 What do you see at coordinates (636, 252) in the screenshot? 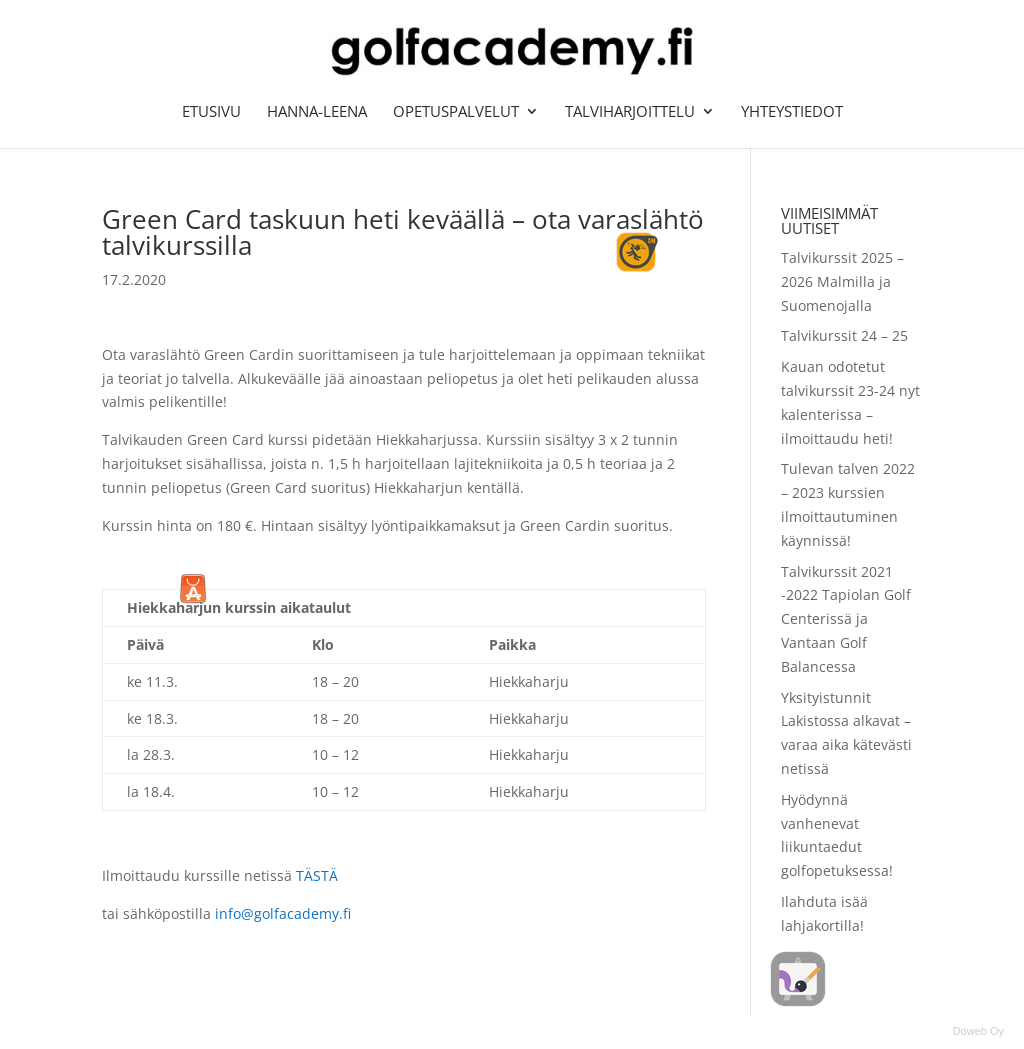
I see `launch half-life 2: deathmatch` at bounding box center [636, 252].